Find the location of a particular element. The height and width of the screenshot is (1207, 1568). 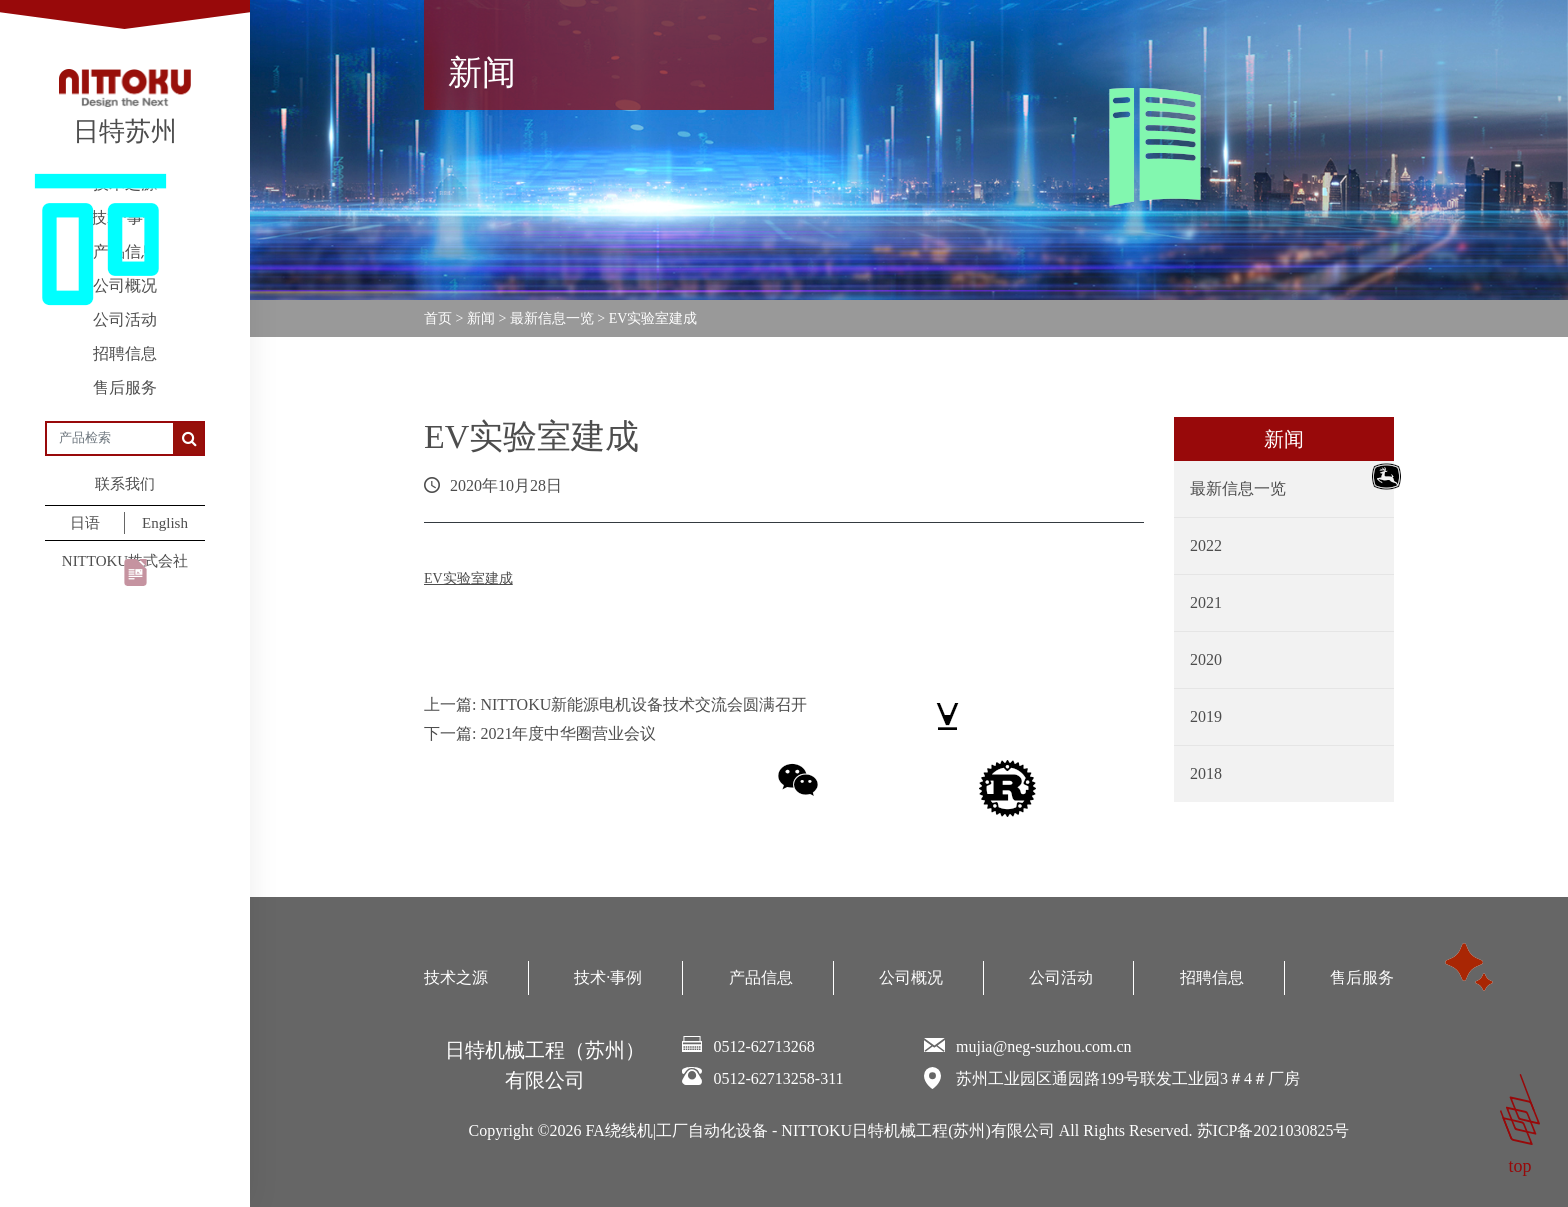

align items to the top edge is located at coordinates (100, 239).